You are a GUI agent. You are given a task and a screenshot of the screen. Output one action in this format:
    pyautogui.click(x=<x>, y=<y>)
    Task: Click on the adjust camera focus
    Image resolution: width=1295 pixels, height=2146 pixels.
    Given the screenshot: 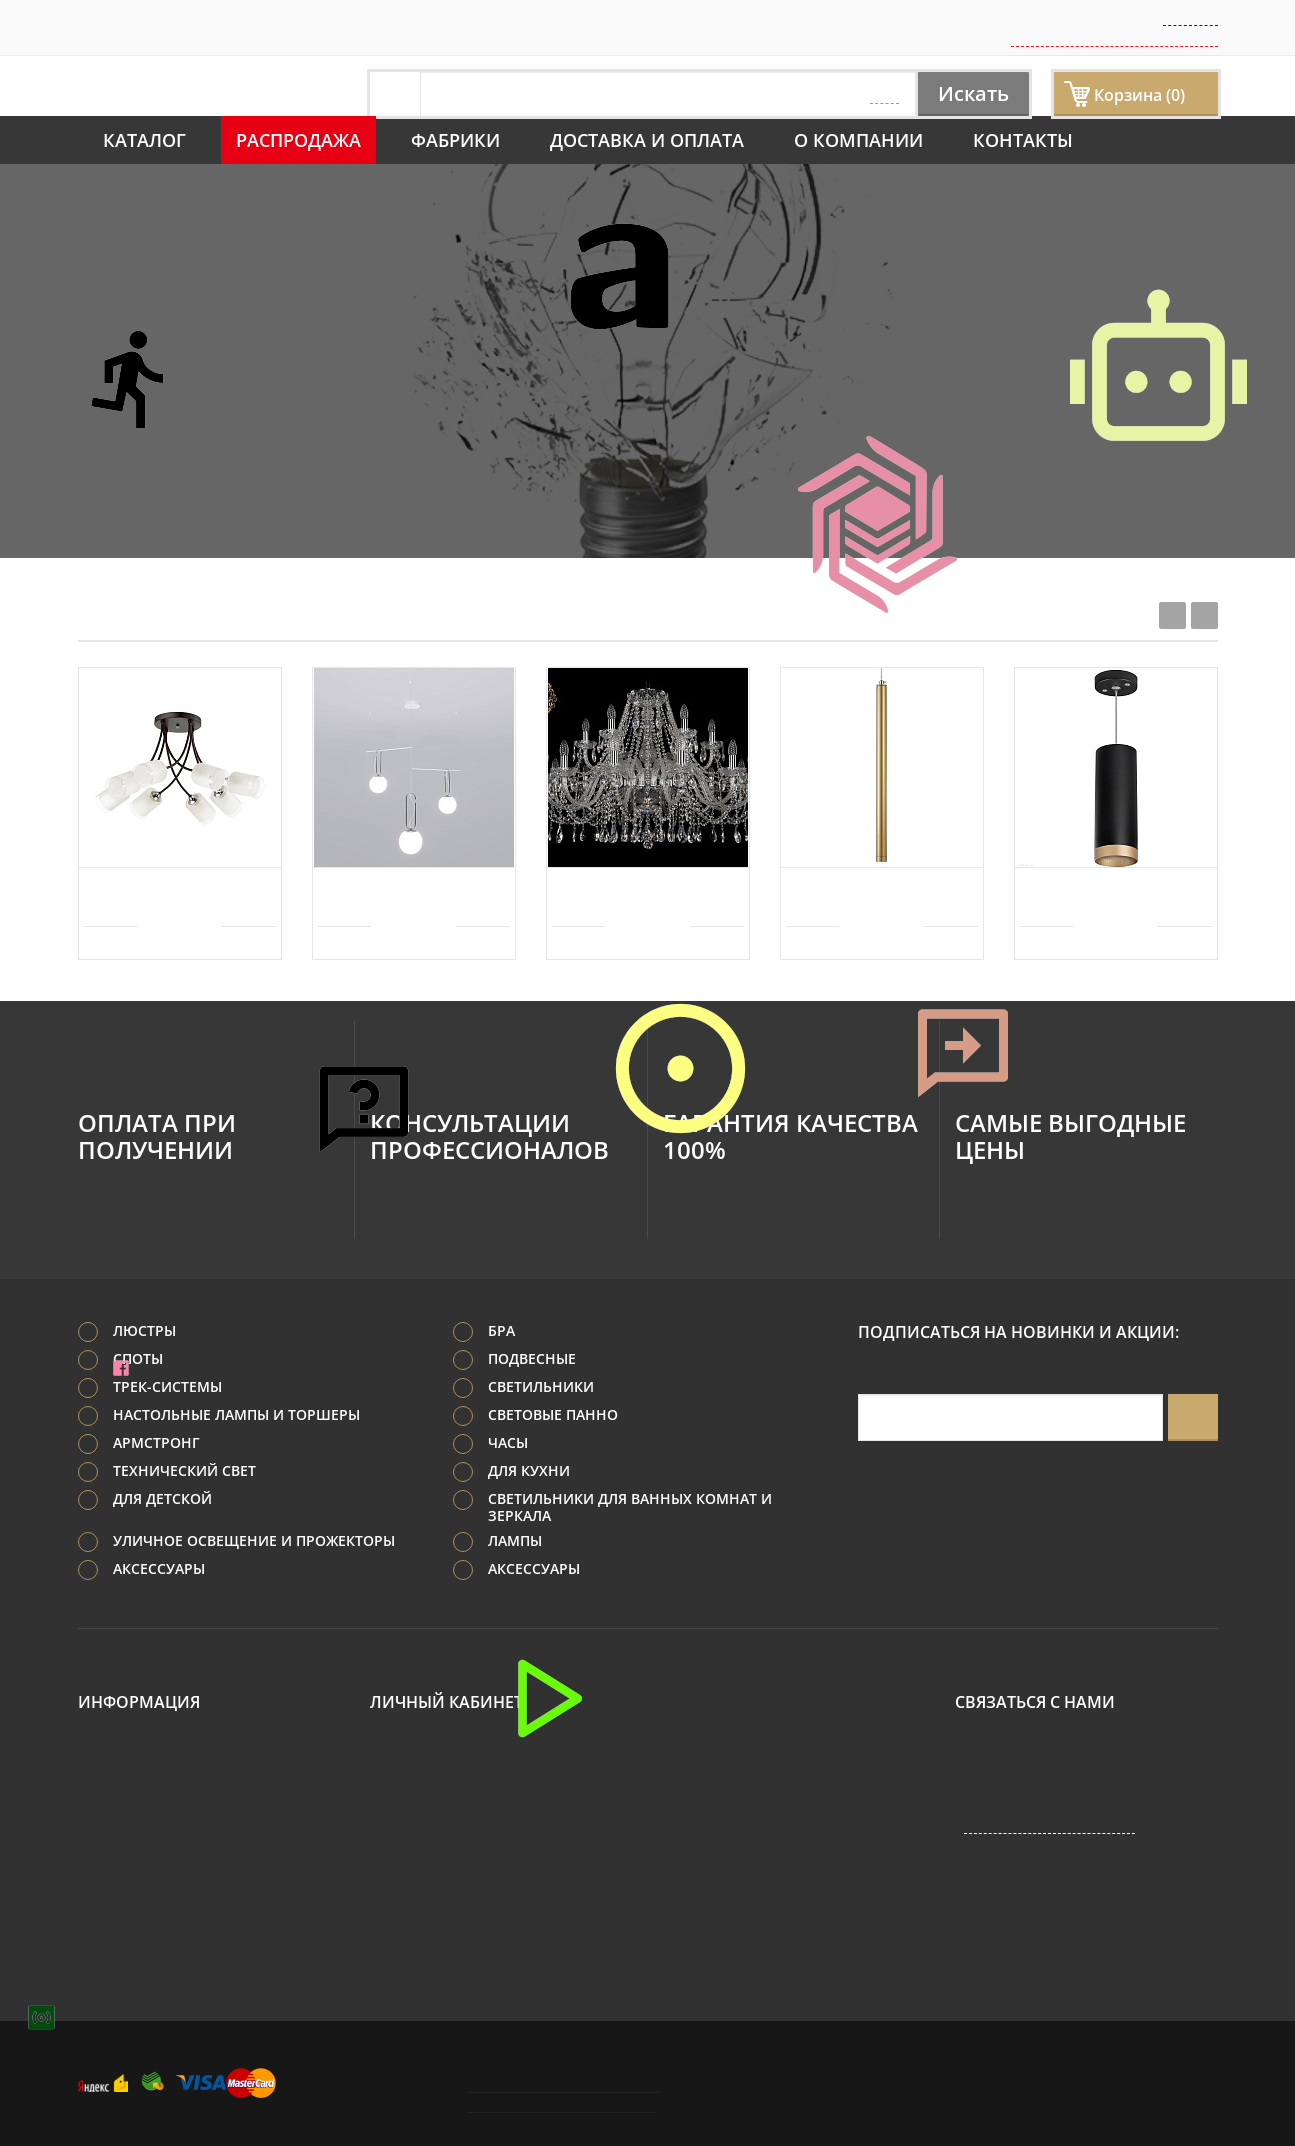 What is the action you would take?
    pyautogui.click(x=680, y=1068)
    